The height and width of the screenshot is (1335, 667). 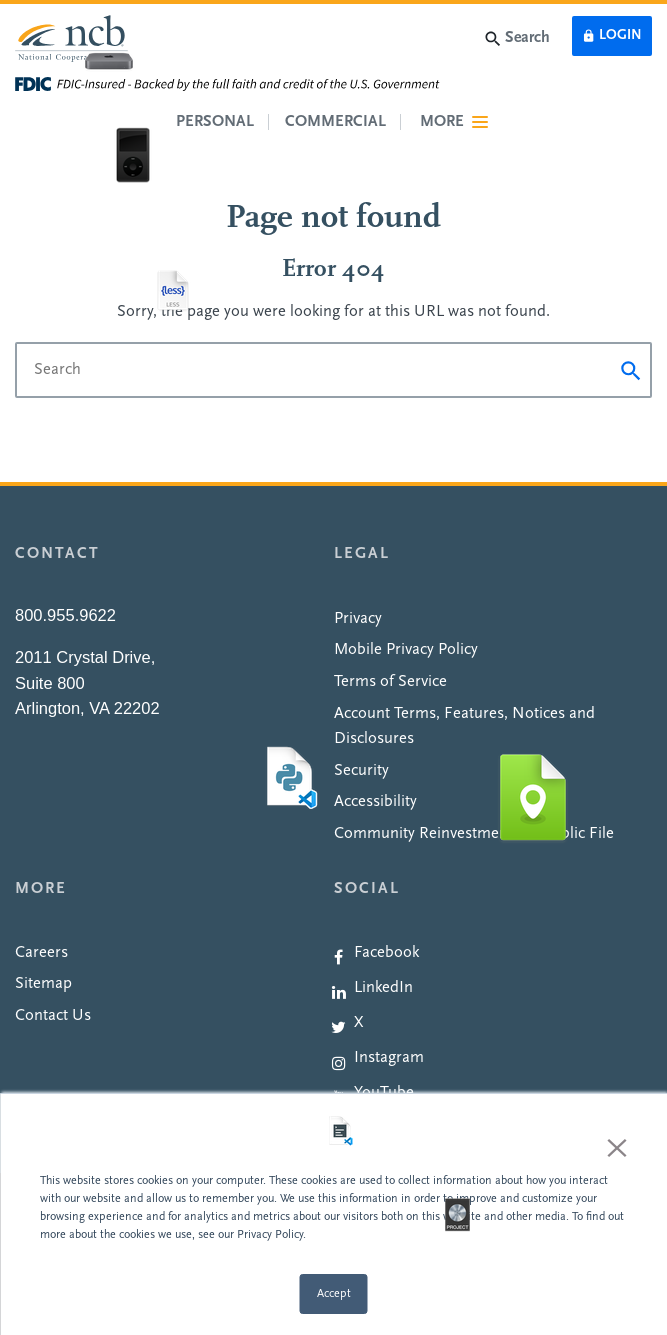 What do you see at coordinates (109, 61) in the screenshot?
I see `indicates a mac mini device in system preferences` at bounding box center [109, 61].